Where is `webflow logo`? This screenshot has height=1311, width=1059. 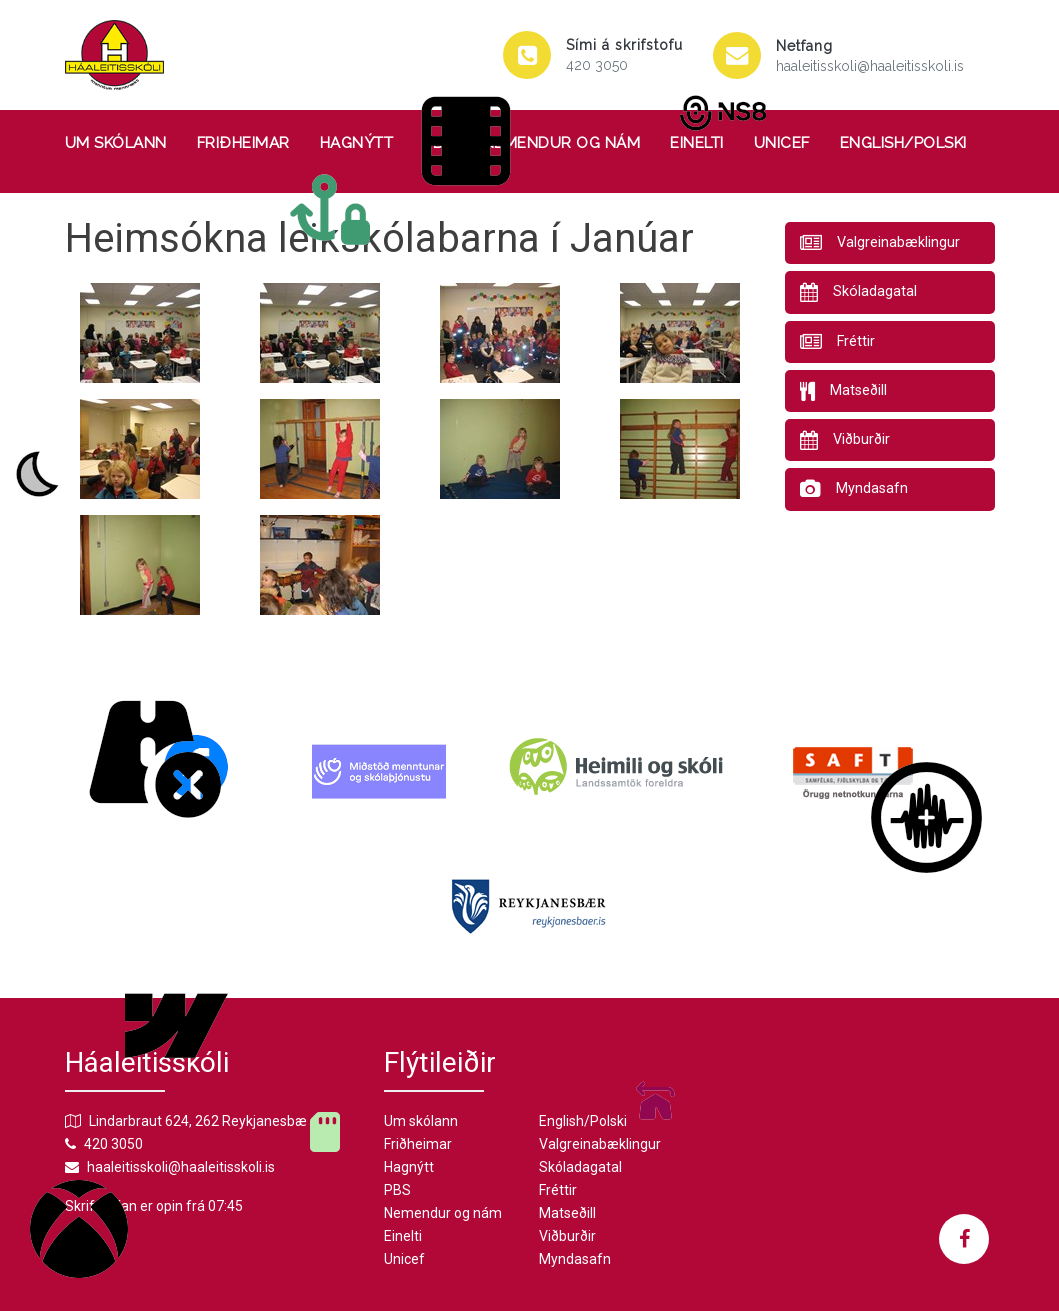
webflow logo is located at coordinates (176, 1024).